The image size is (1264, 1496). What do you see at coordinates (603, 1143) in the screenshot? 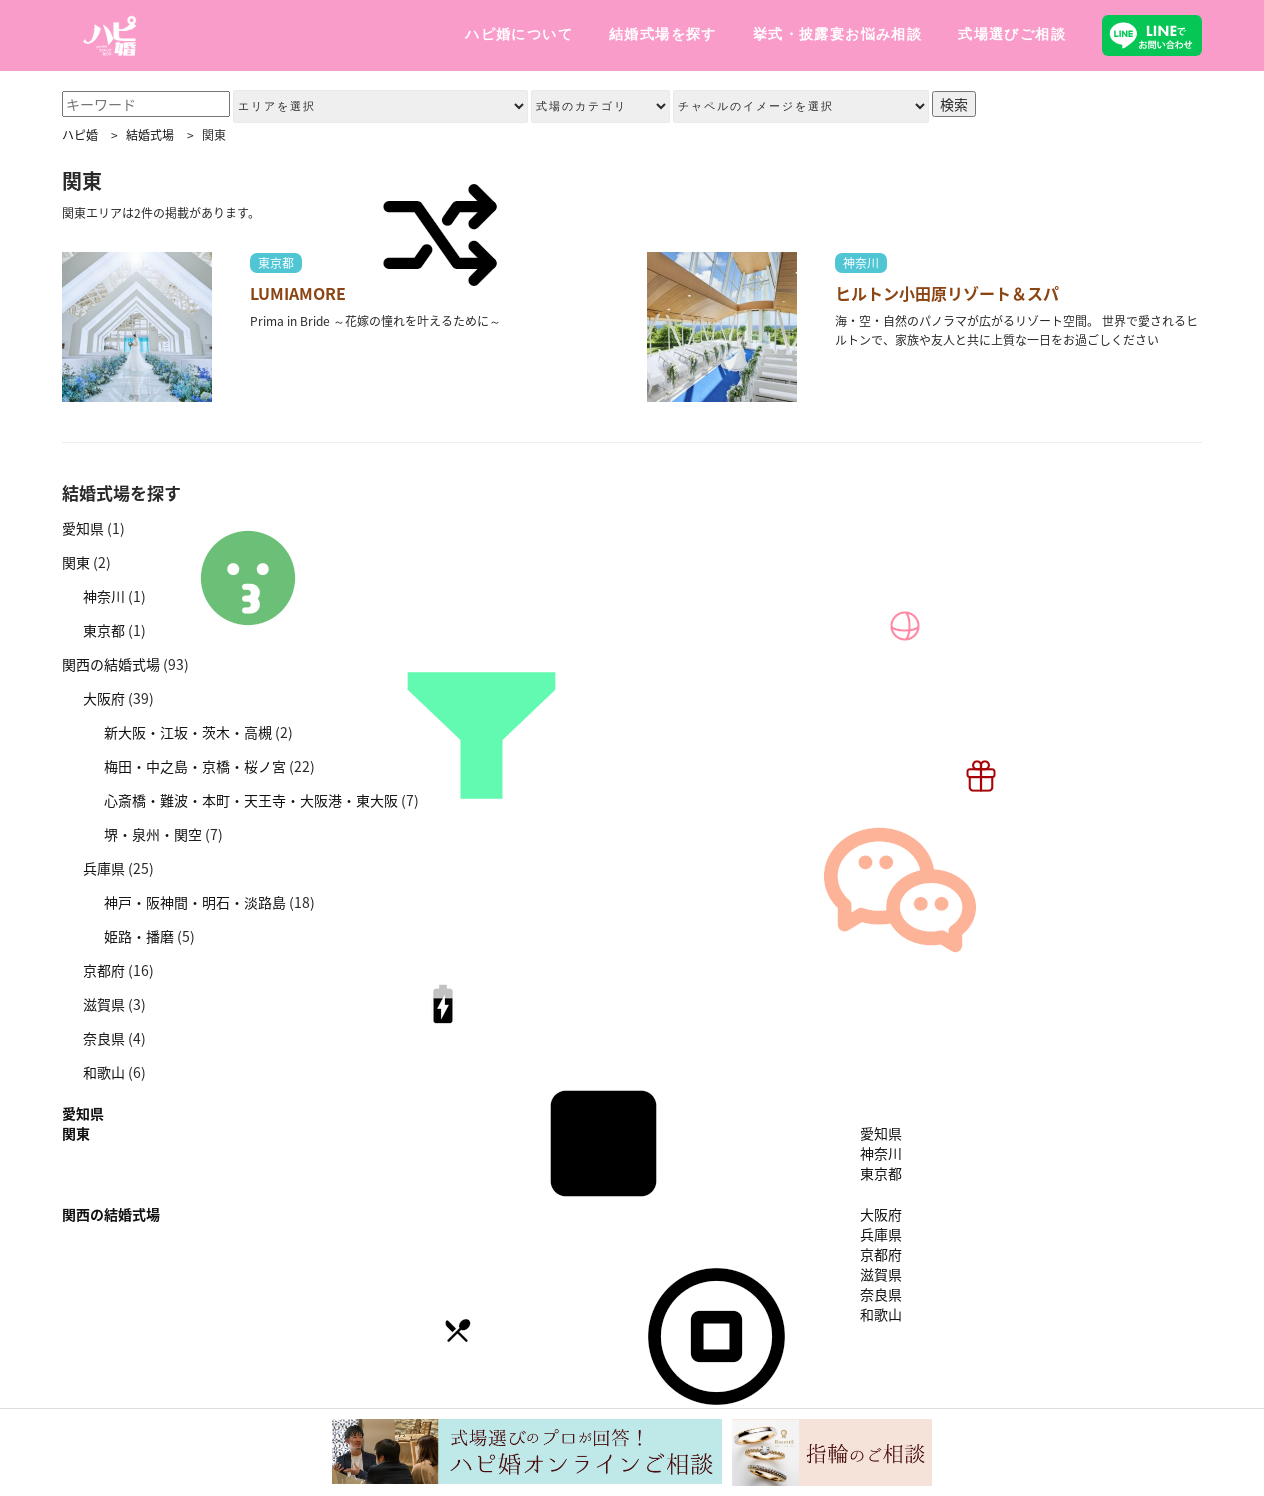
I see `stop media playback` at bounding box center [603, 1143].